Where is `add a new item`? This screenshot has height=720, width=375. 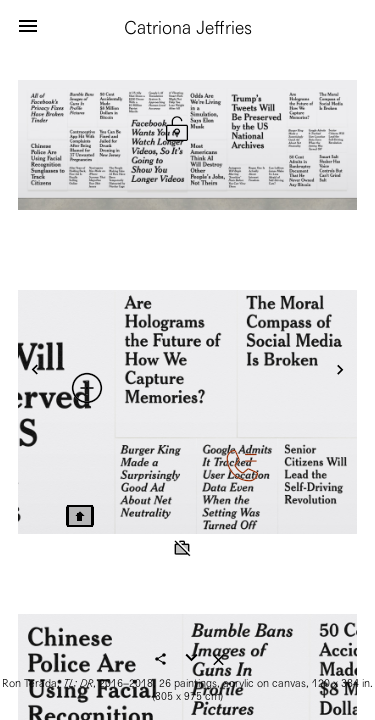 add a new item is located at coordinates (87, 388).